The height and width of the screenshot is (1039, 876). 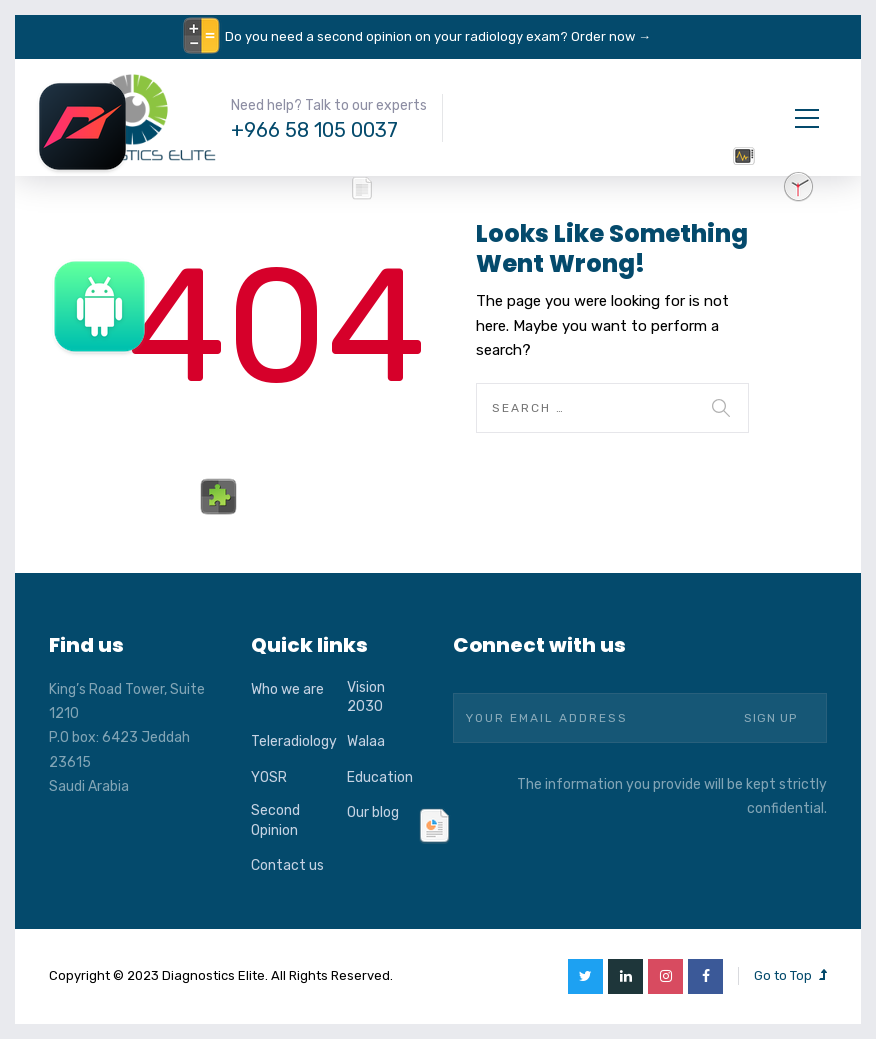 What do you see at coordinates (362, 188) in the screenshot?
I see `a configuration file associated with wine (windows compatibility layer)` at bounding box center [362, 188].